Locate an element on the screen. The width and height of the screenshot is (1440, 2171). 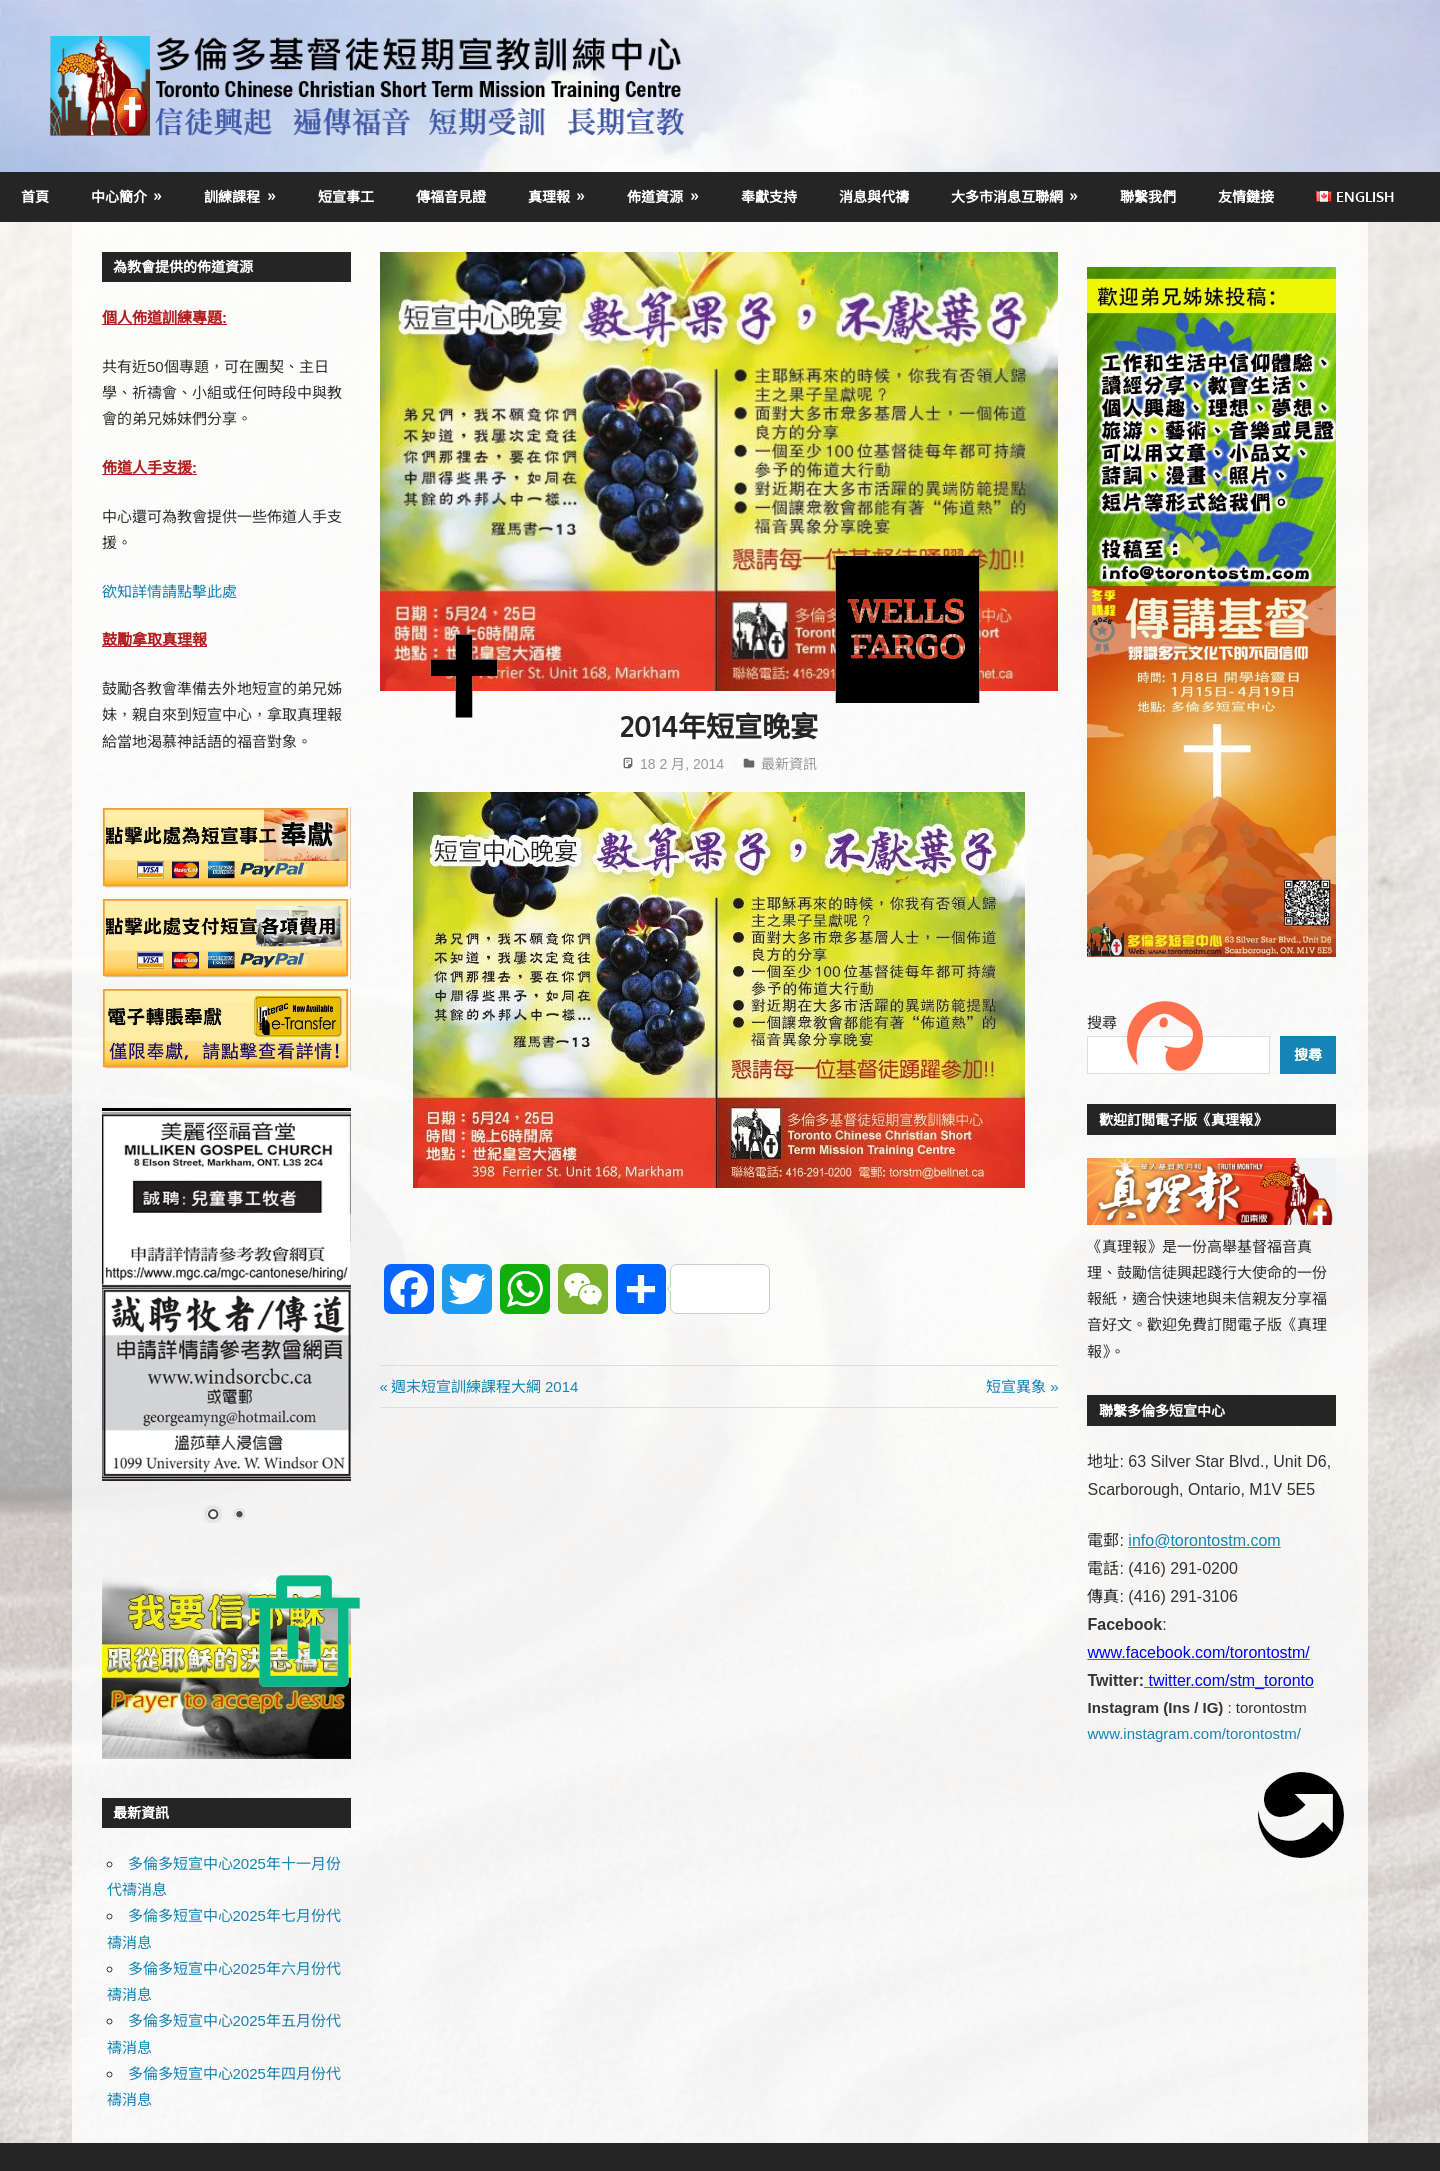
open the Wells Fargo banking app is located at coordinates (907, 629).